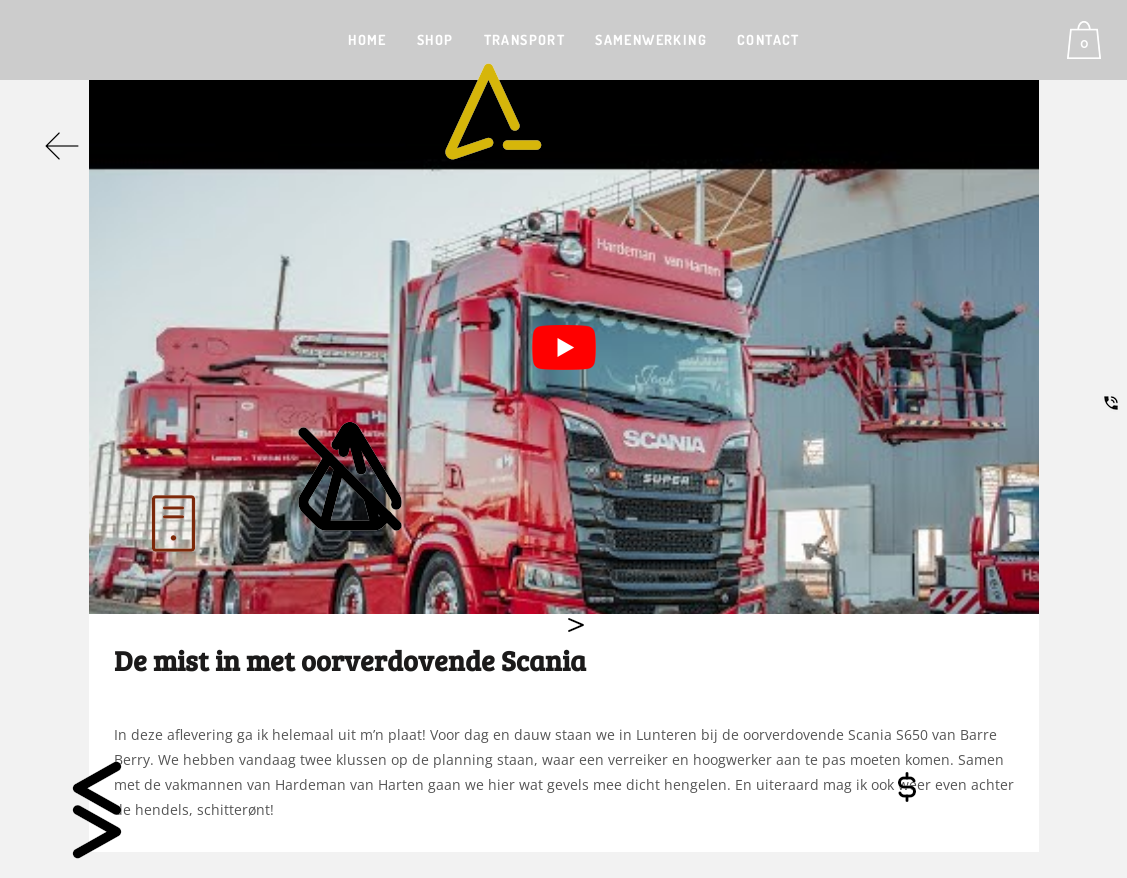  I want to click on disable 3D object rendering, so click(350, 479).